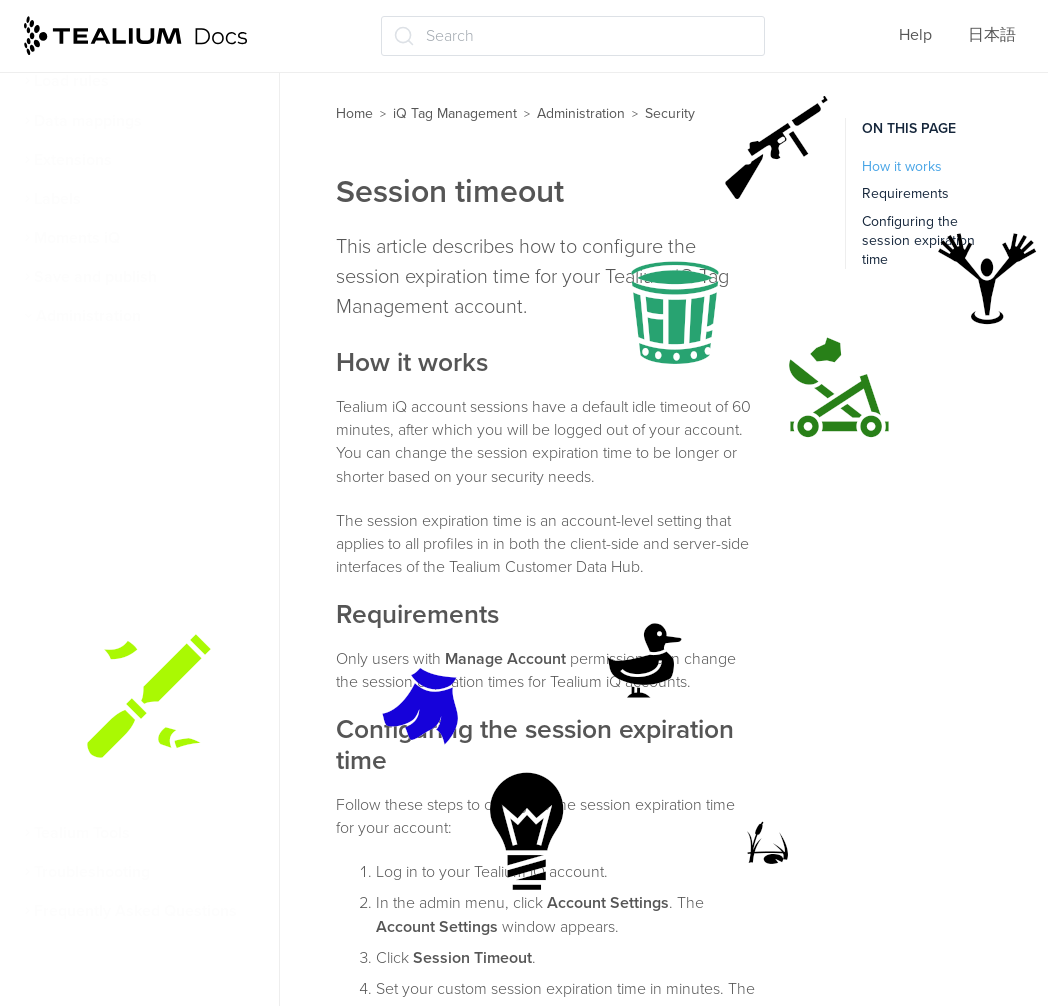 The height and width of the screenshot is (1006, 1048). What do you see at coordinates (767, 842) in the screenshot?
I see `indicates swamp or wetland terrain type` at bounding box center [767, 842].